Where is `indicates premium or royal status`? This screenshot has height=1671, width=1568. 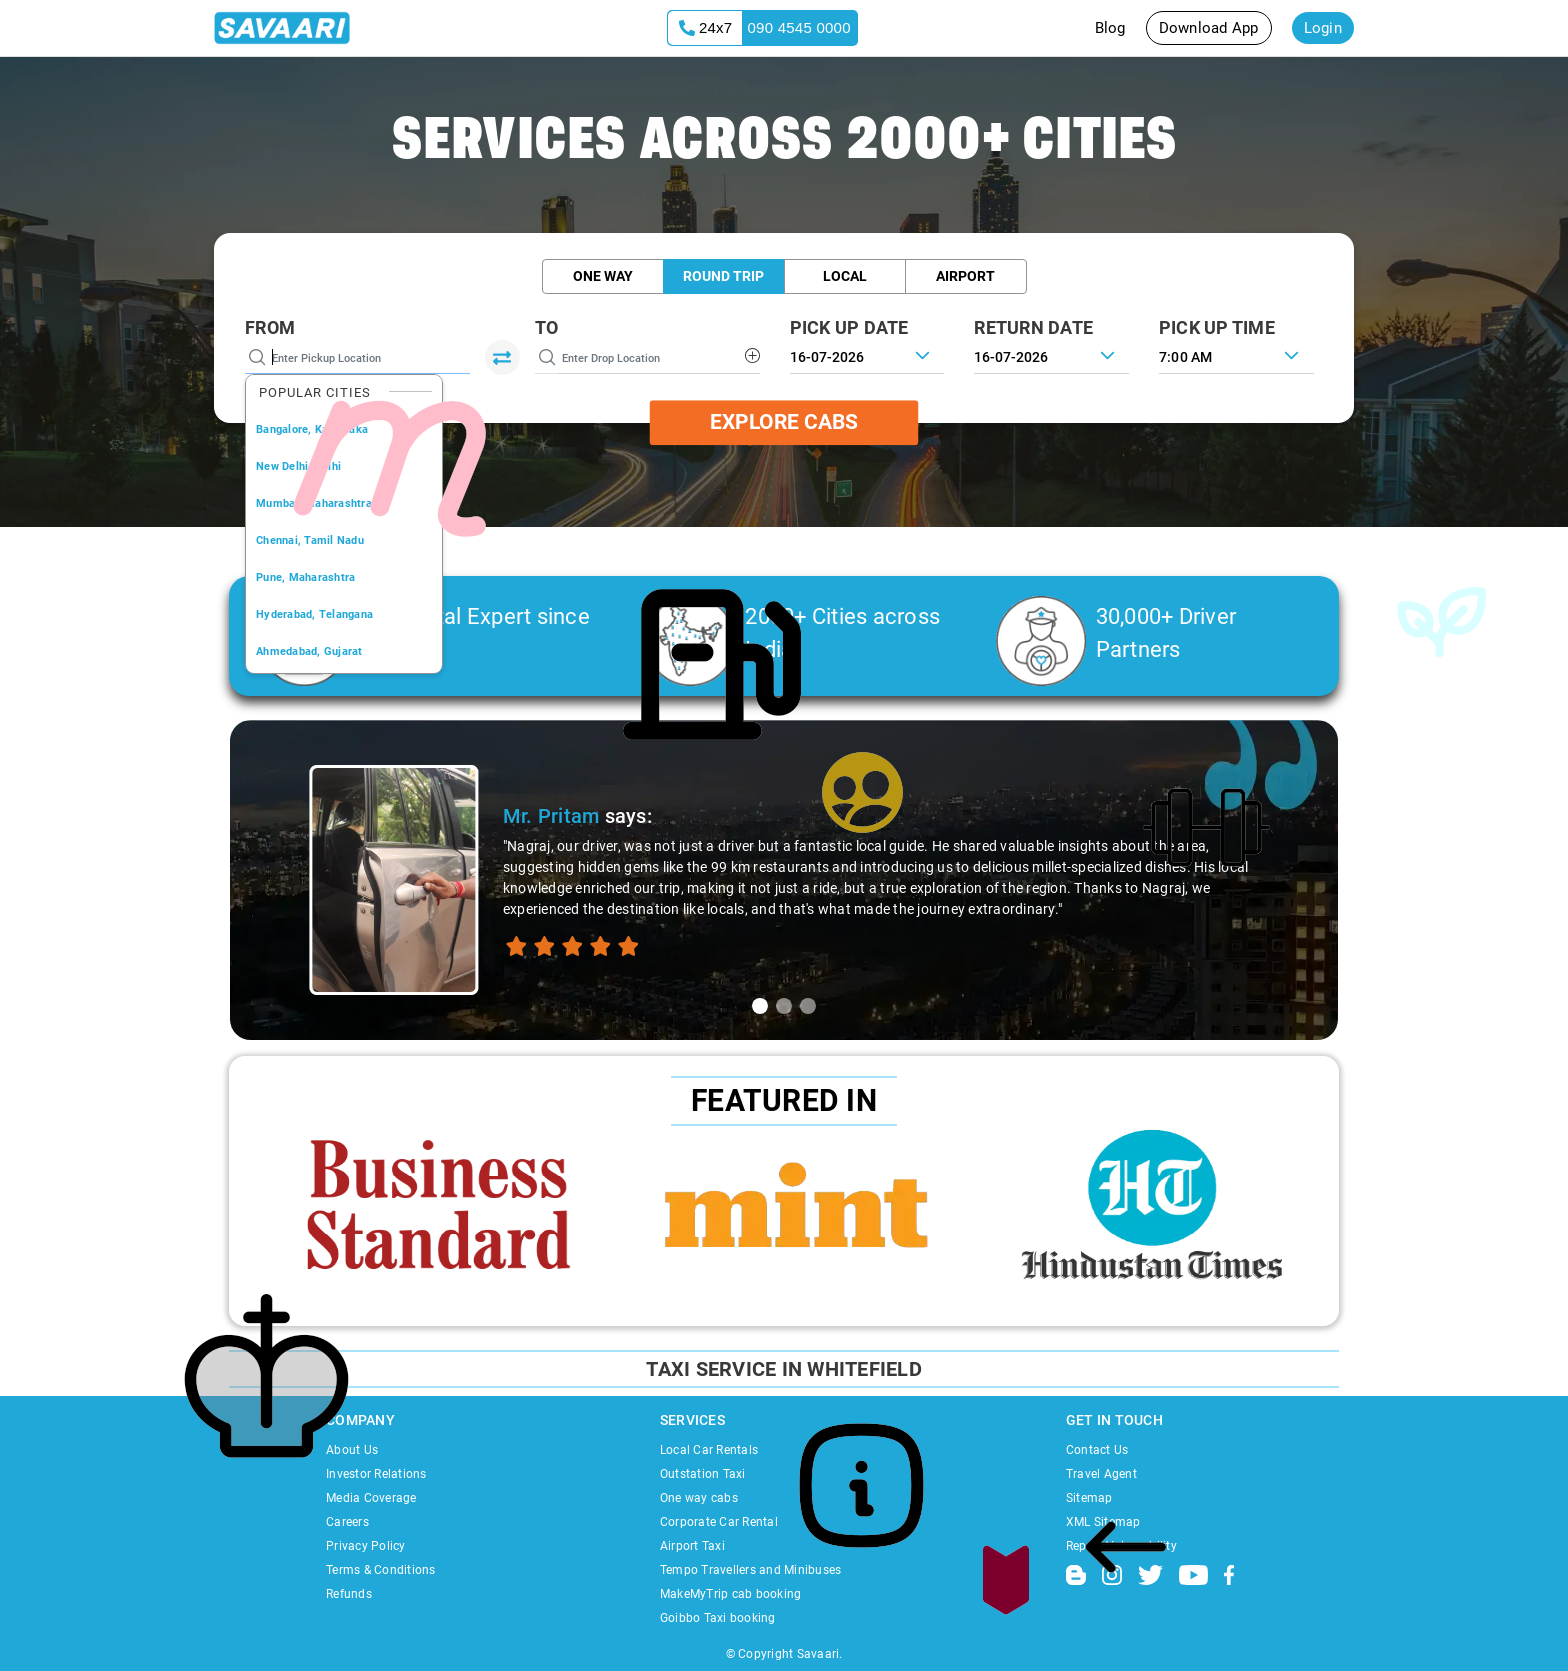
indicates premium or royal status is located at coordinates (266, 1387).